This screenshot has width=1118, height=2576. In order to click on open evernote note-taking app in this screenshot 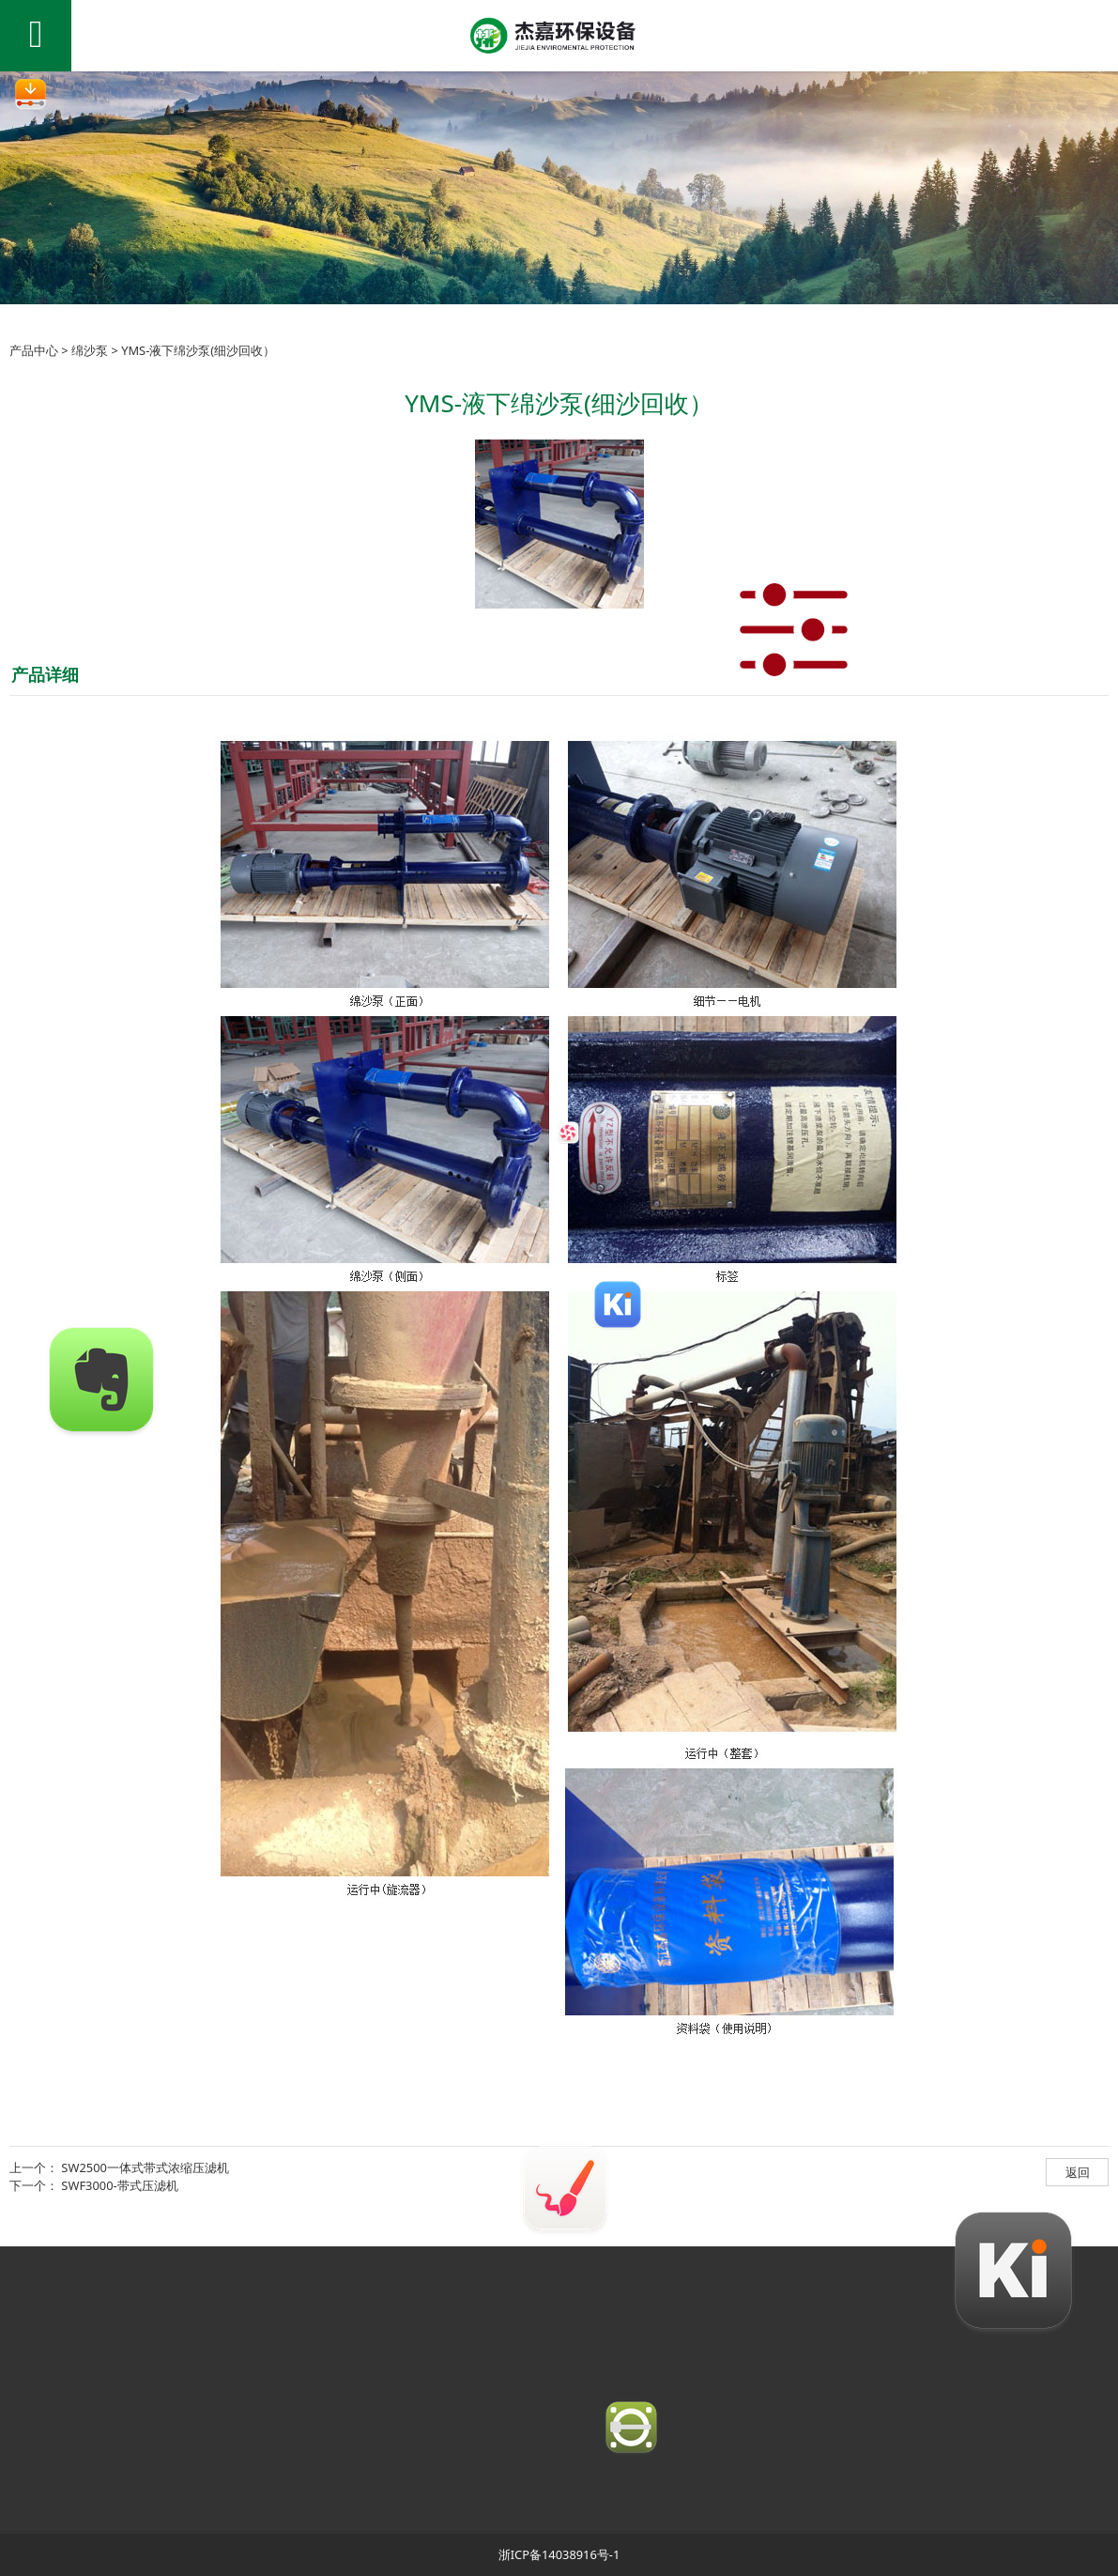, I will do `click(101, 1380)`.